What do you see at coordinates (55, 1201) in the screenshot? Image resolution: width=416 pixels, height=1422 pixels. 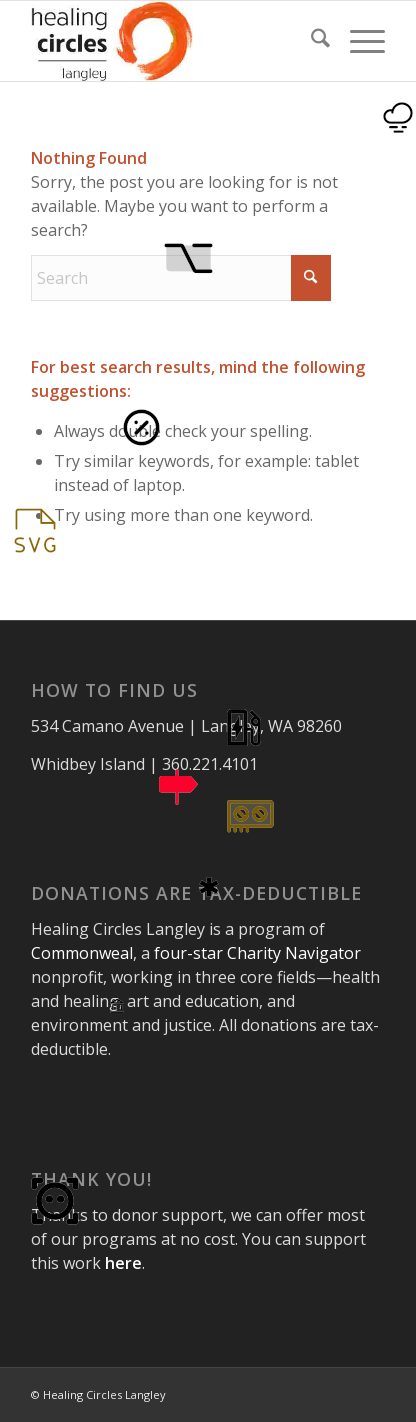 I see `scan face to unlock or authenticate` at bounding box center [55, 1201].